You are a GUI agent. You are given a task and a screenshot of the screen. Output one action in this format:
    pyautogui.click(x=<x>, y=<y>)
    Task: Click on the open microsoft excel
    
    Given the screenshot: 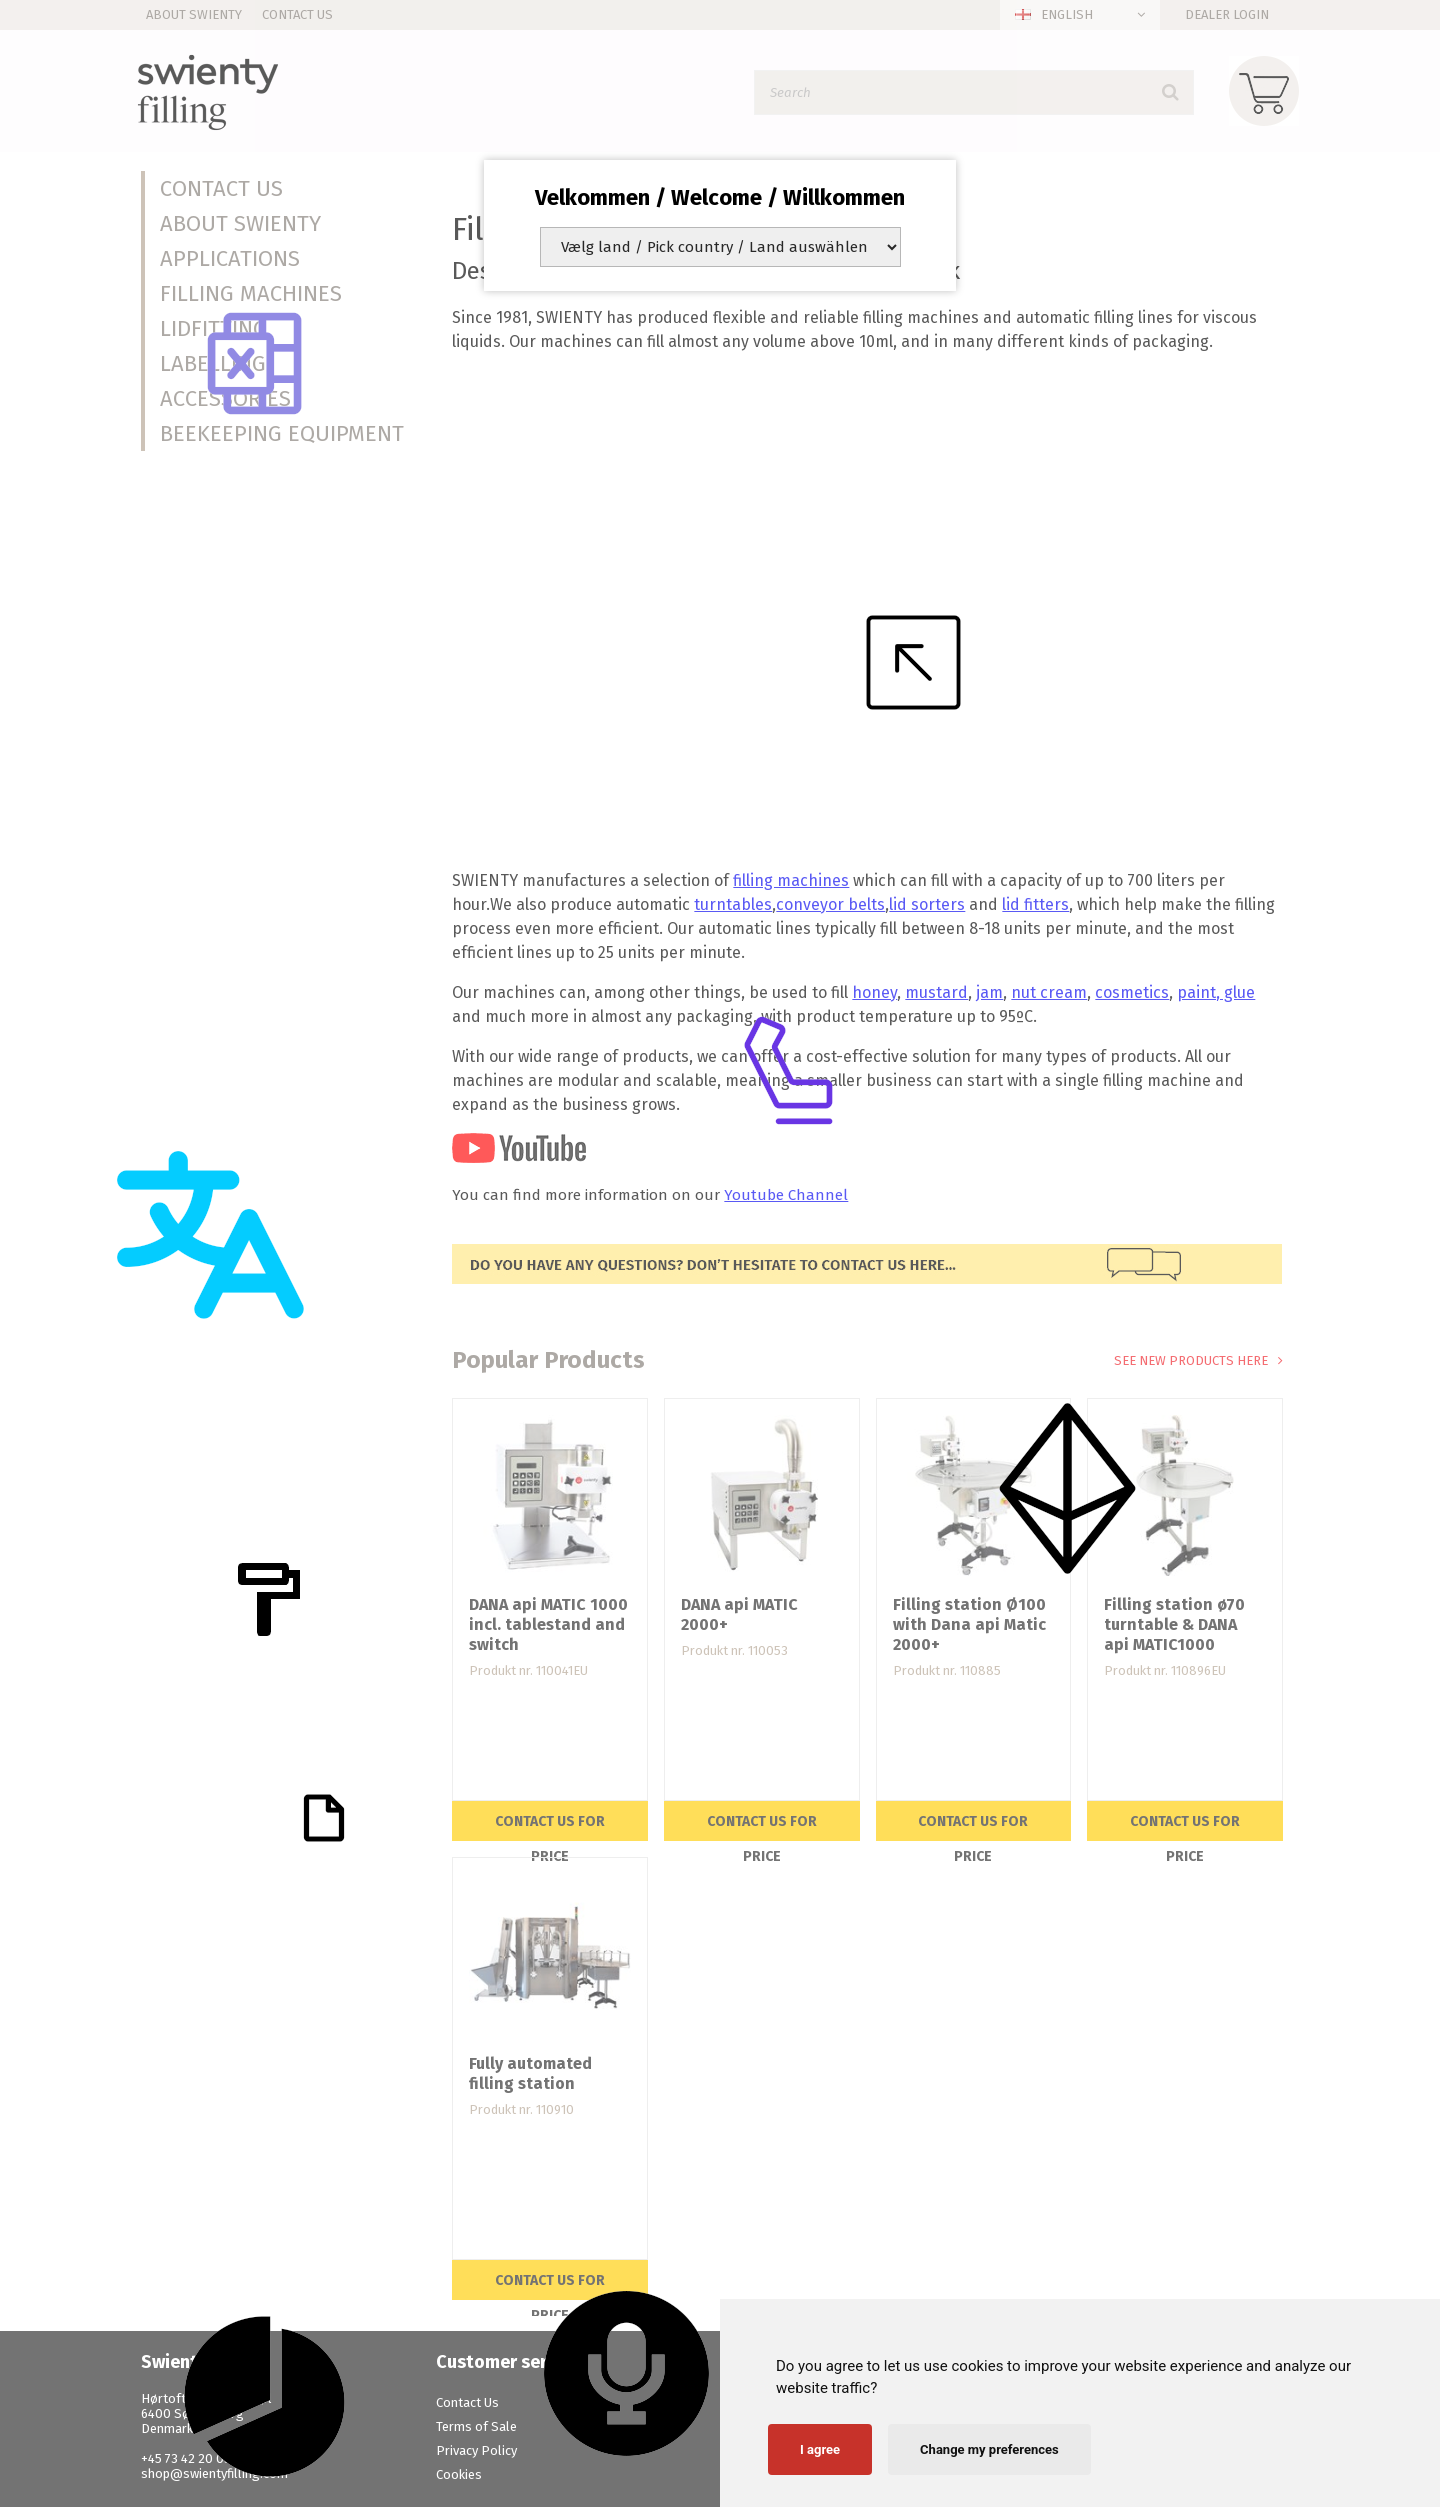 What is the action you would take?
    pyautogui.click(x=258, y=363)
    